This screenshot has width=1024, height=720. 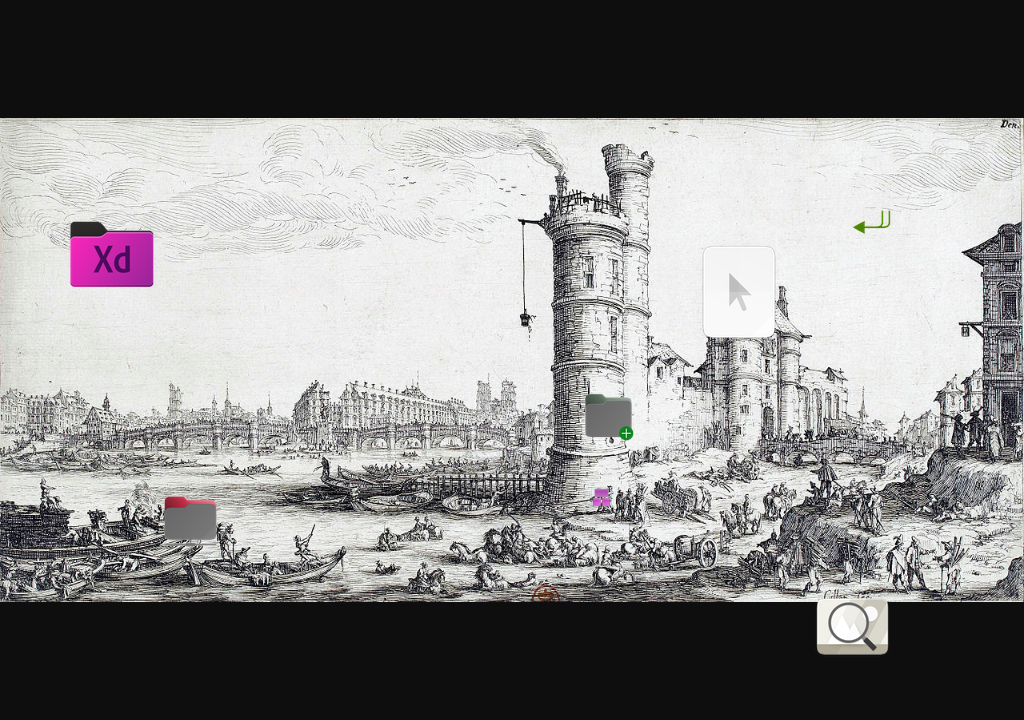 I want to click on create a new folder, so click(x=608, y=415).